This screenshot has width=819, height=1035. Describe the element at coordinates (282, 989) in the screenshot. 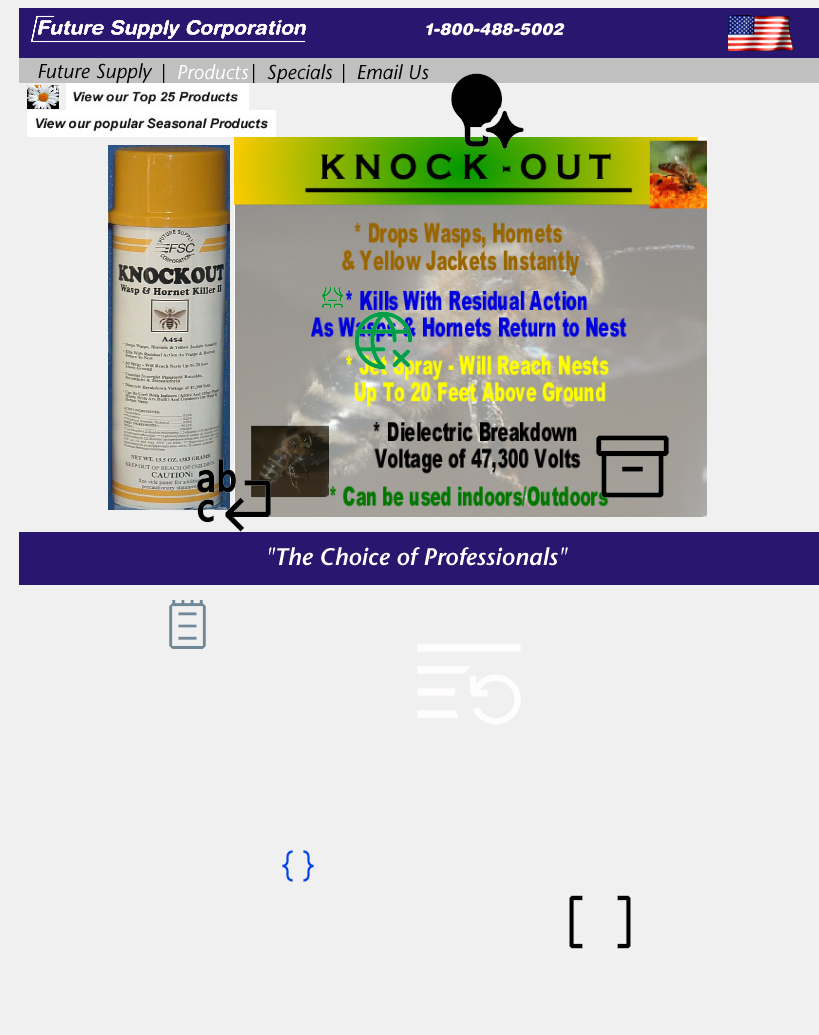

I see `empty placeholder icon for spacing or alignment` at that location.